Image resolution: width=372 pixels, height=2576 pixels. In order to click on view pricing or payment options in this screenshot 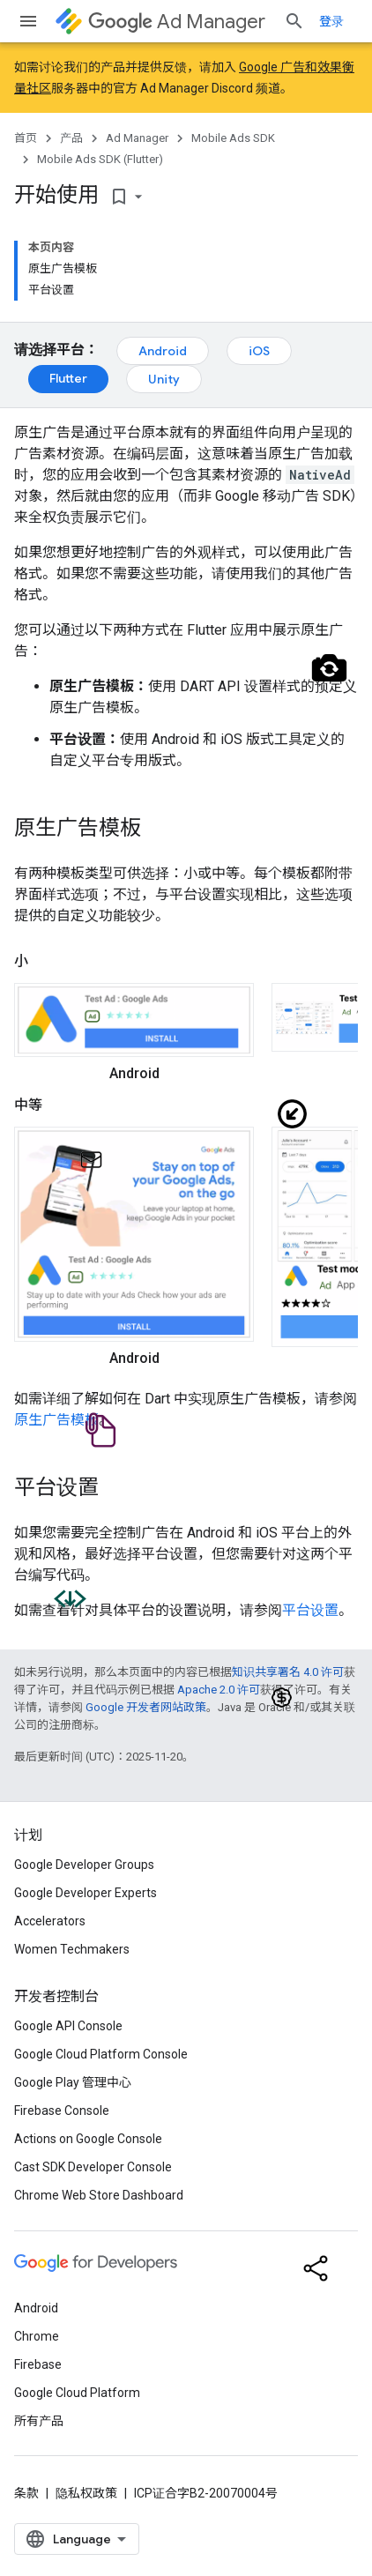, I will do `click(281, 1697)`.